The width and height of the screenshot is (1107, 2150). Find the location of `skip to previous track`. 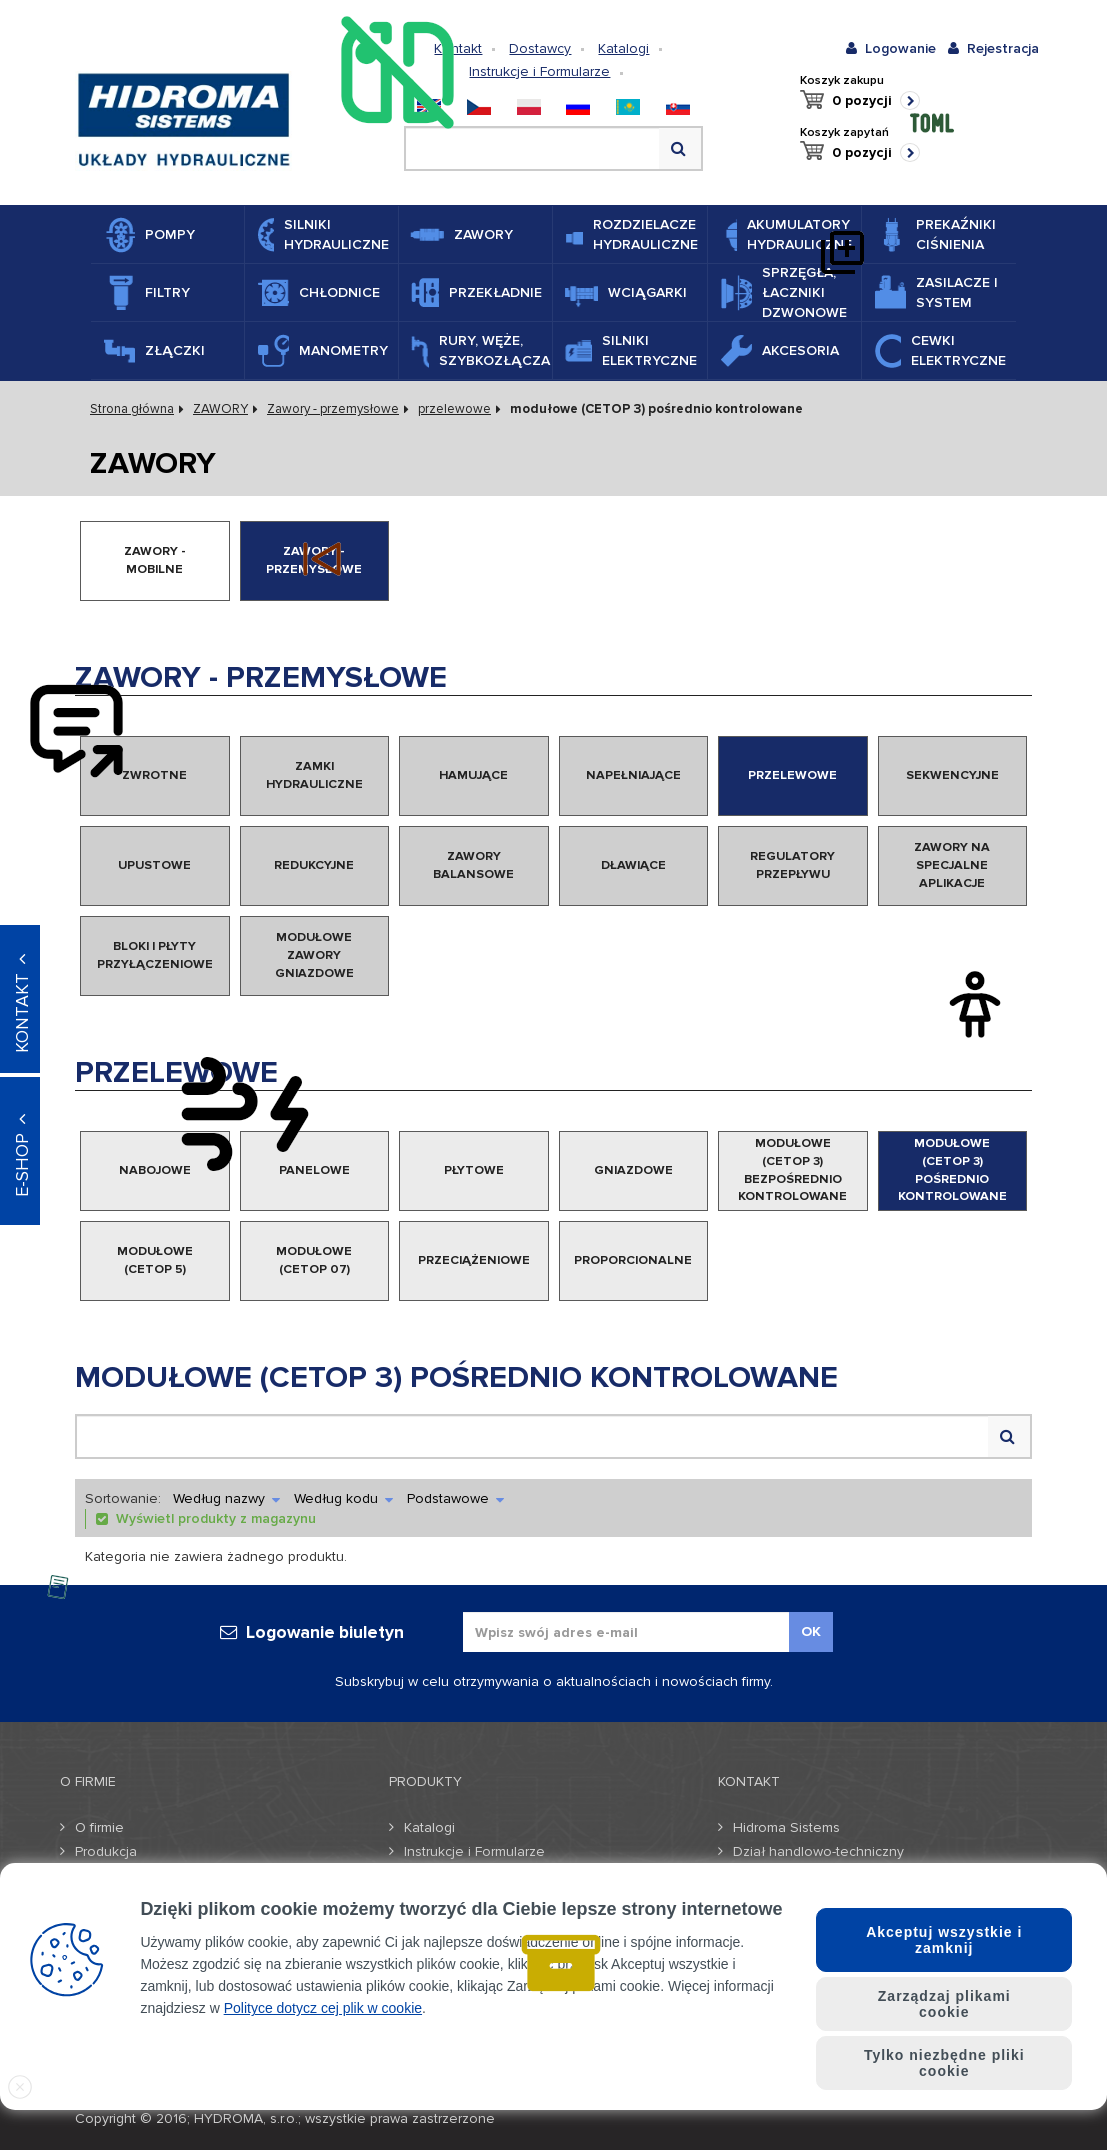

skip to previous track is located at coordinates (322, 559).